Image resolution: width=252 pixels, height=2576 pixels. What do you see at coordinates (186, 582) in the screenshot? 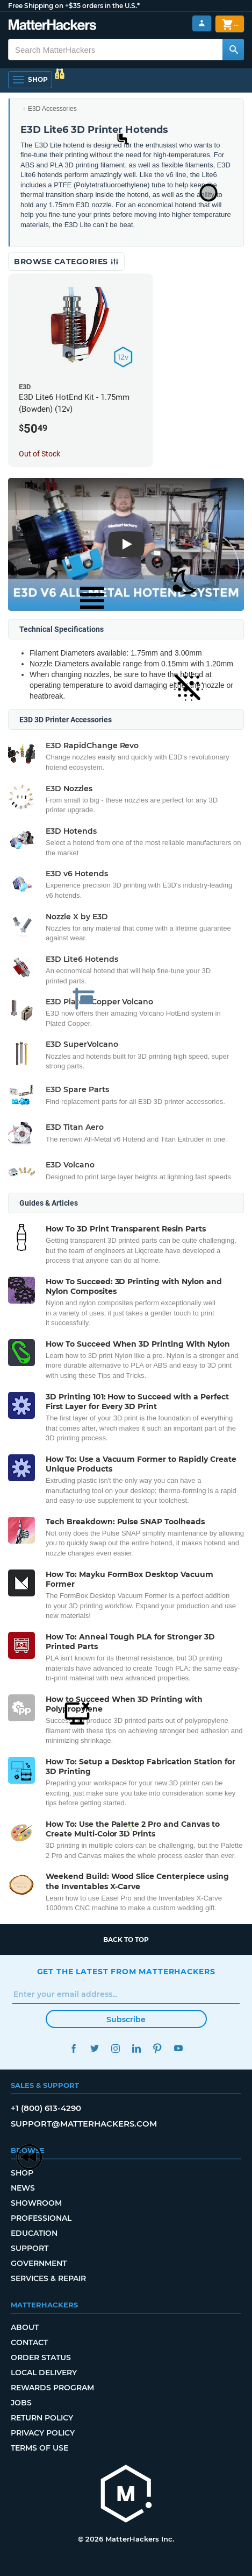
I see `switch to dark mode or night theme` at bounding box center [186, 582].